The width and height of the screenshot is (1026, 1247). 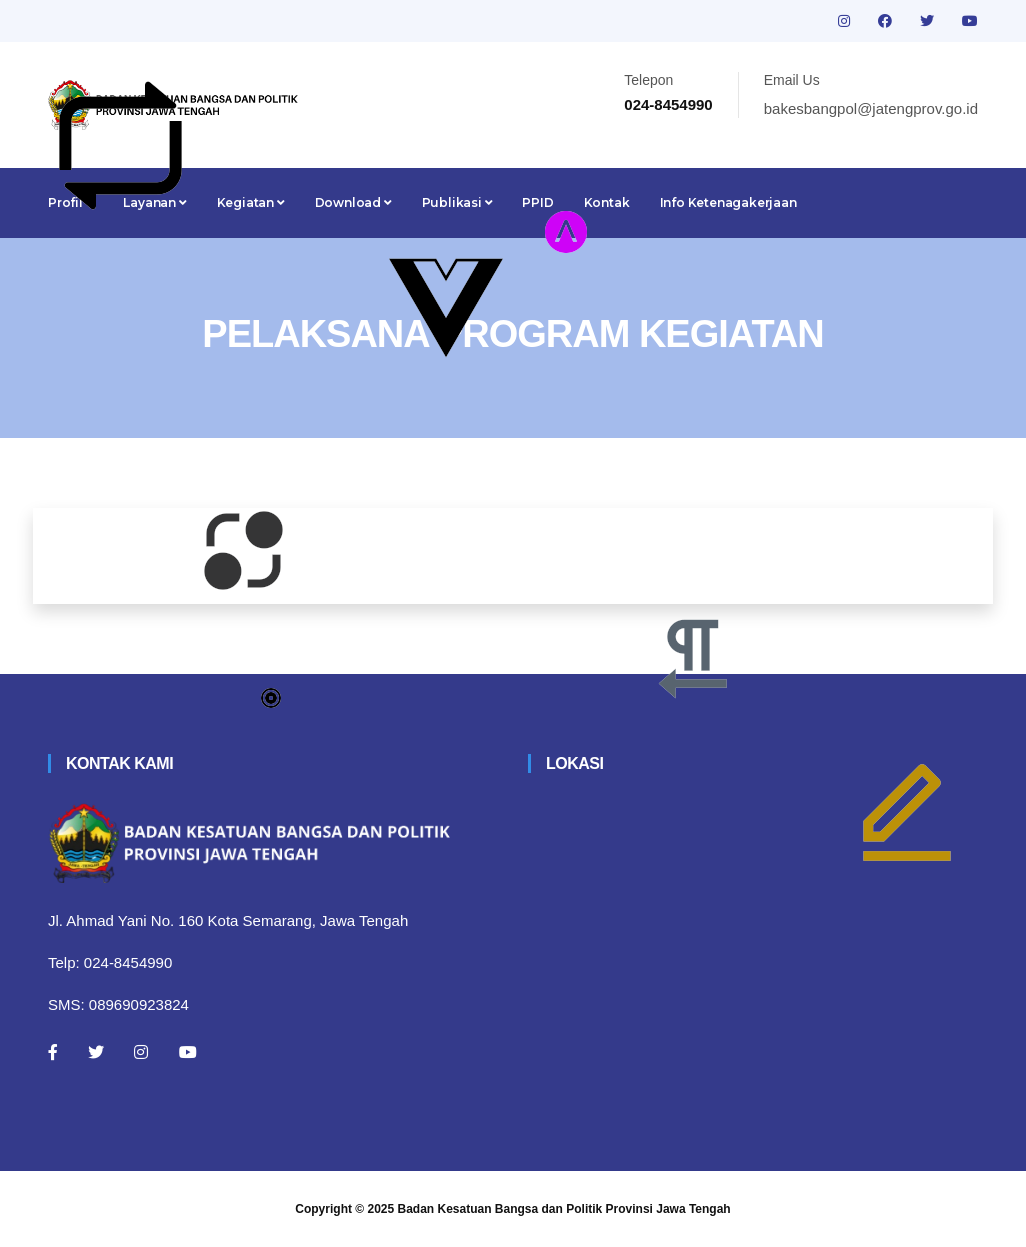 What do you see at coordinates (566, 232) in the screenshot?
I see `open the lydia mobile payment app` at bounding box center [566, 232].